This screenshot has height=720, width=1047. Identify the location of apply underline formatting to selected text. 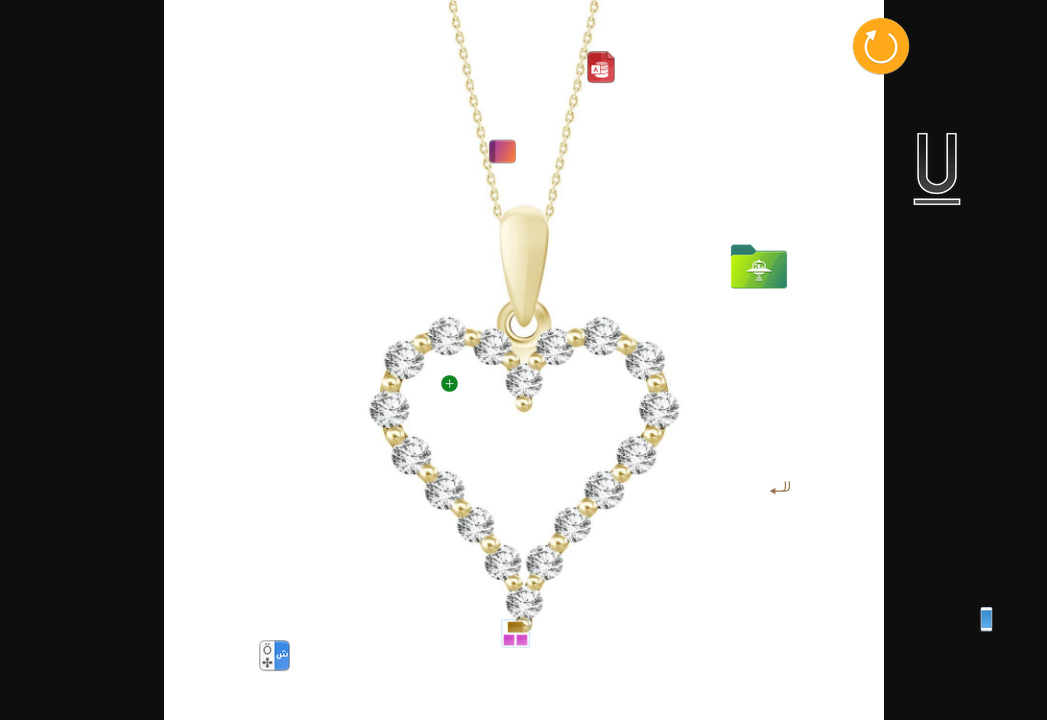
(937, 169).